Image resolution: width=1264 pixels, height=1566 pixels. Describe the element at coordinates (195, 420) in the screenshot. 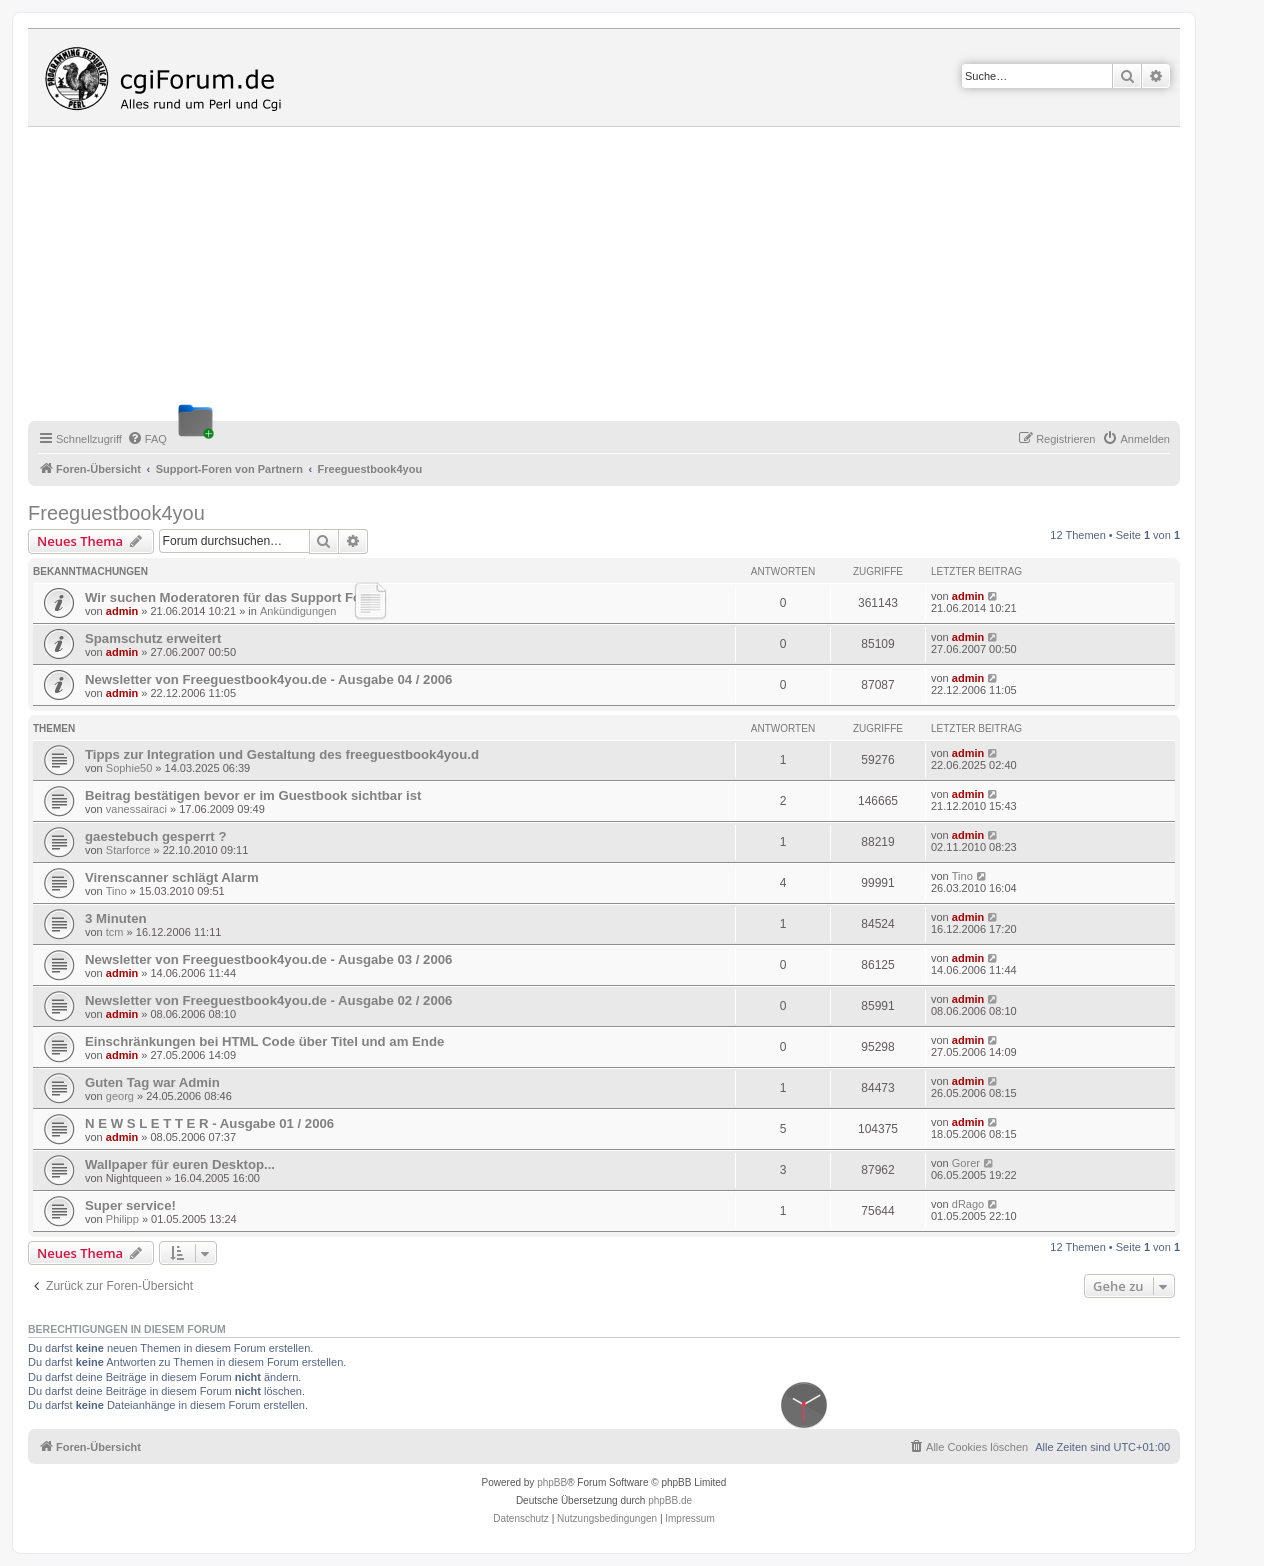

I see `create a new folder` at that location.